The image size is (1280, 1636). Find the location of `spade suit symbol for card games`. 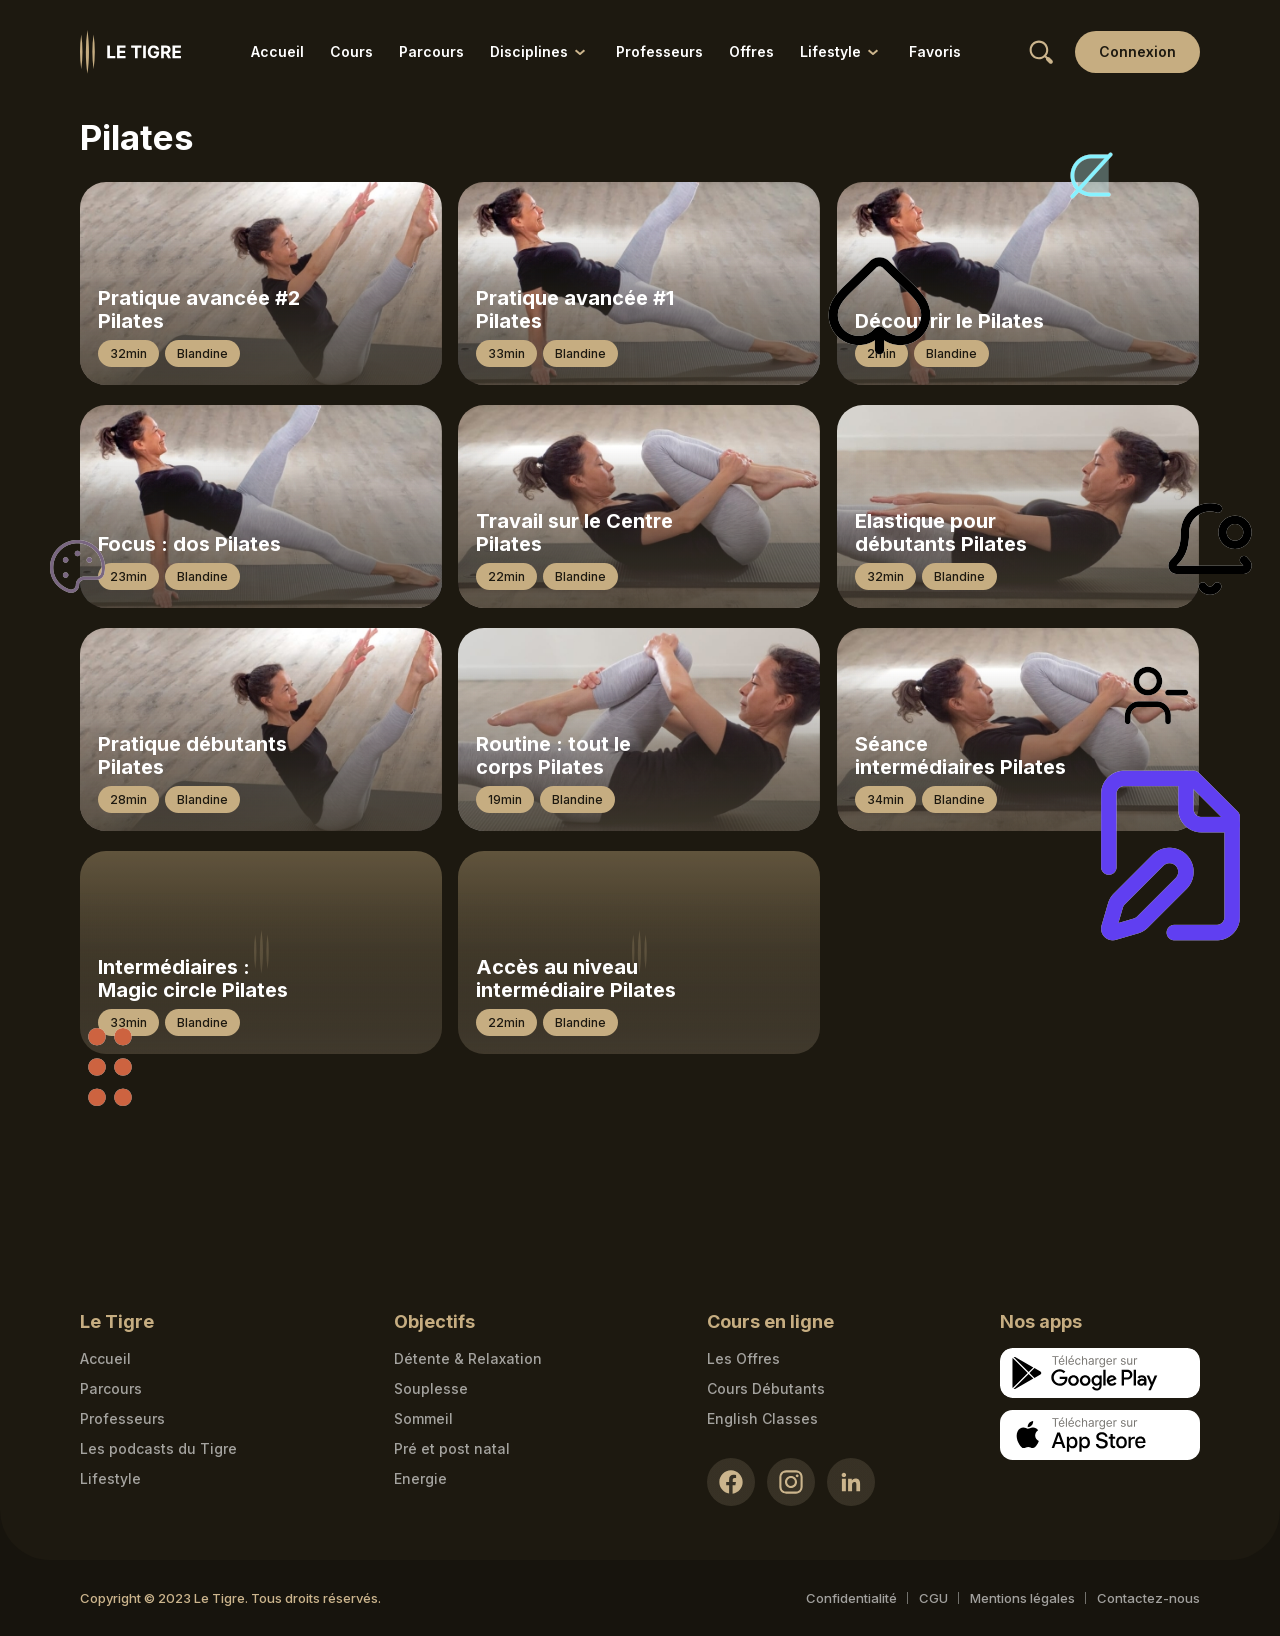

spade suit symbol for card games is located at coordinates (879, 303).